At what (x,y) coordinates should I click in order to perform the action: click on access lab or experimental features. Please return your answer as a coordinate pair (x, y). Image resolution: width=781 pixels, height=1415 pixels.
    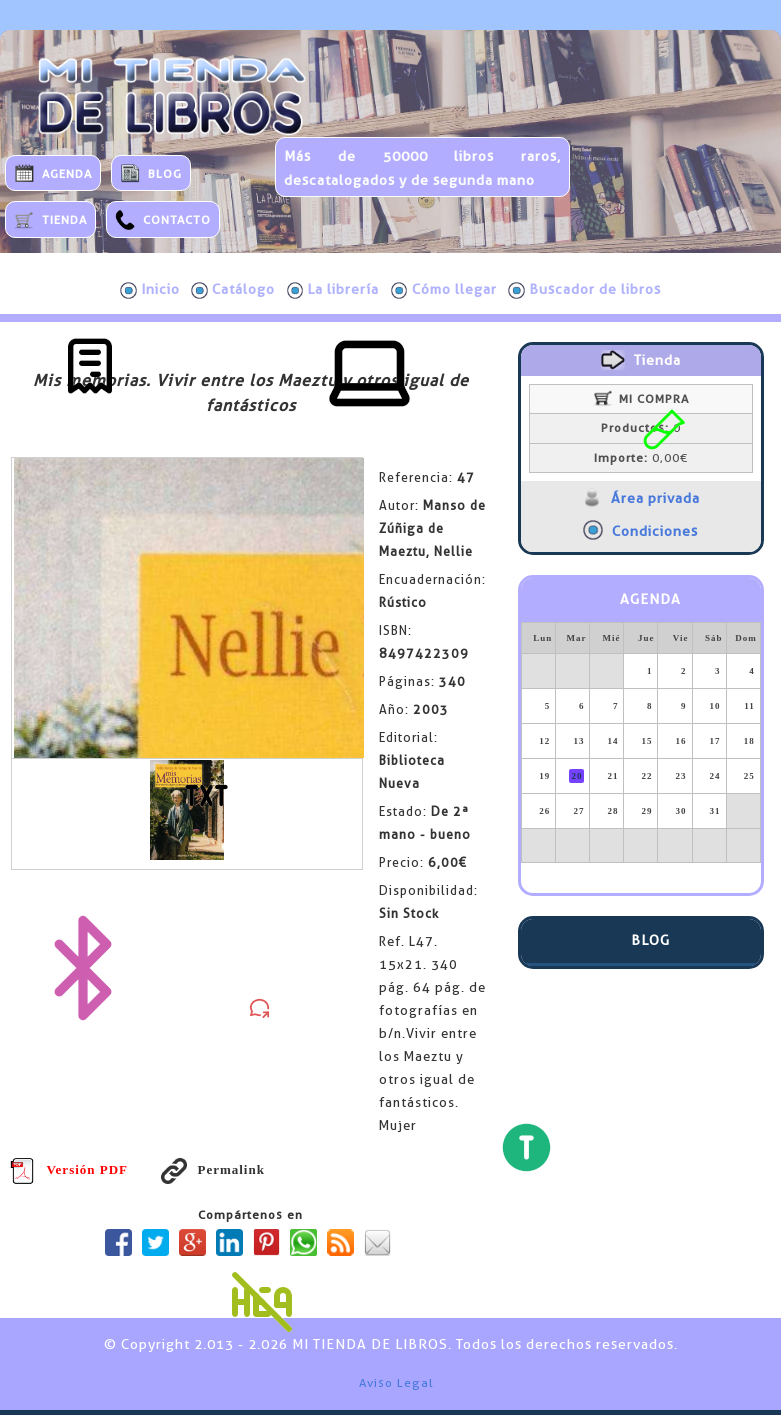
    Looking at the image, I should click on (663, 429).